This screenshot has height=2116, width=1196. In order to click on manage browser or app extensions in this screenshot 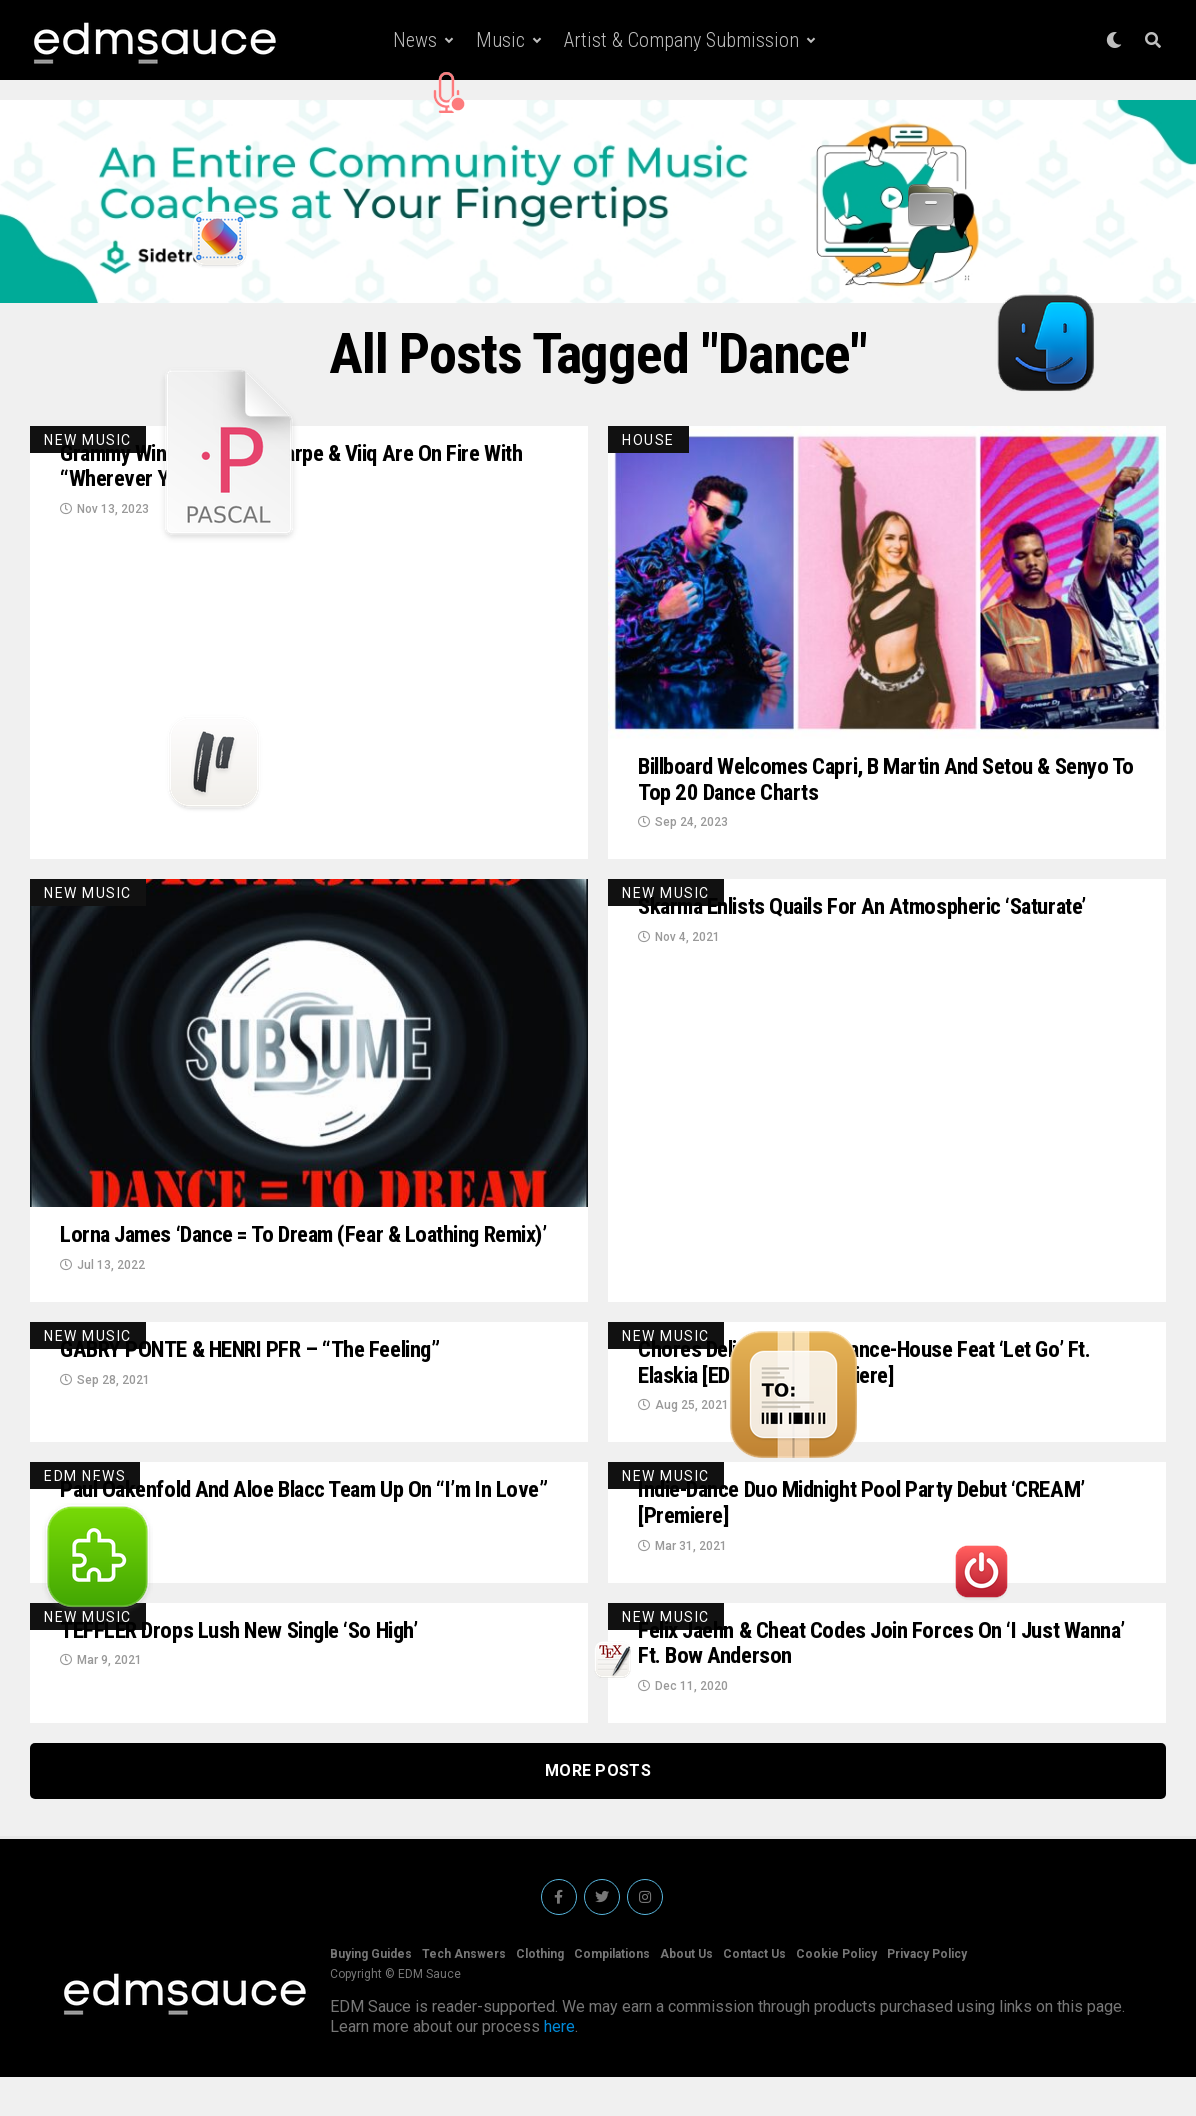, I will do `click(97, 1558)`.